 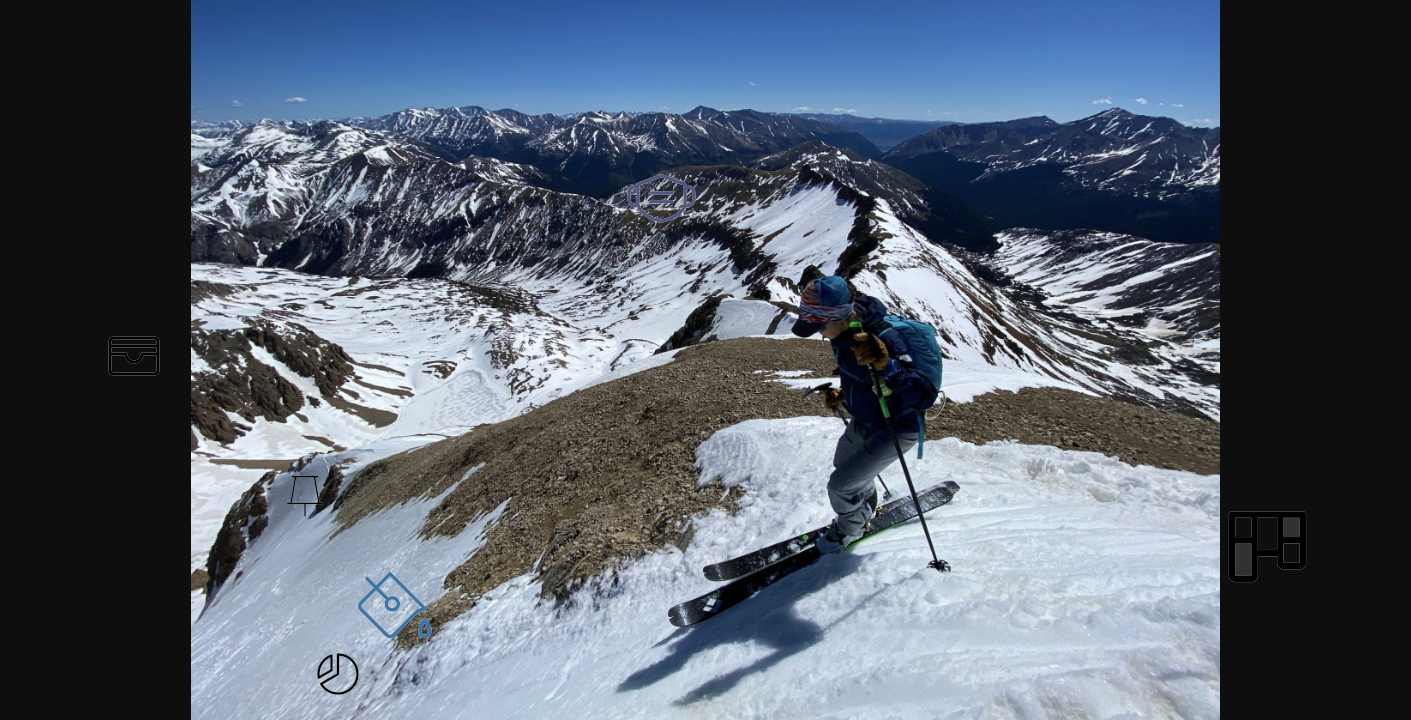 What do you see at coordinates (661, 199) in the screenshot?
I see `indicates face mask required or health safety guidelines` at bounding box center [661, 199].